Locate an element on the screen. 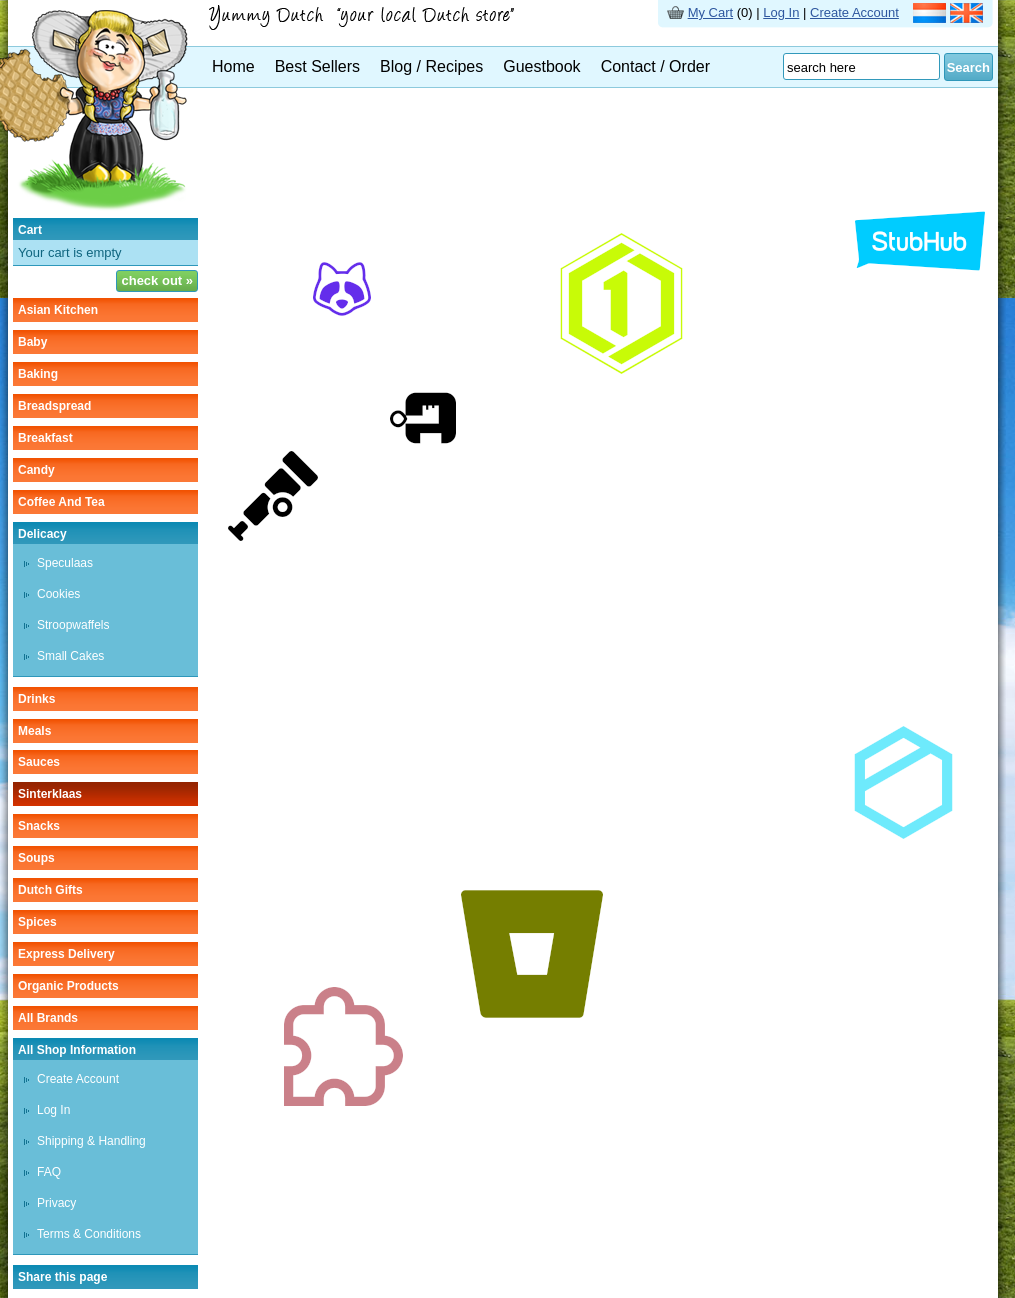 This screenshot has height=1298, width=1015. opentelemetry logo is located at coordinates (273, 496).